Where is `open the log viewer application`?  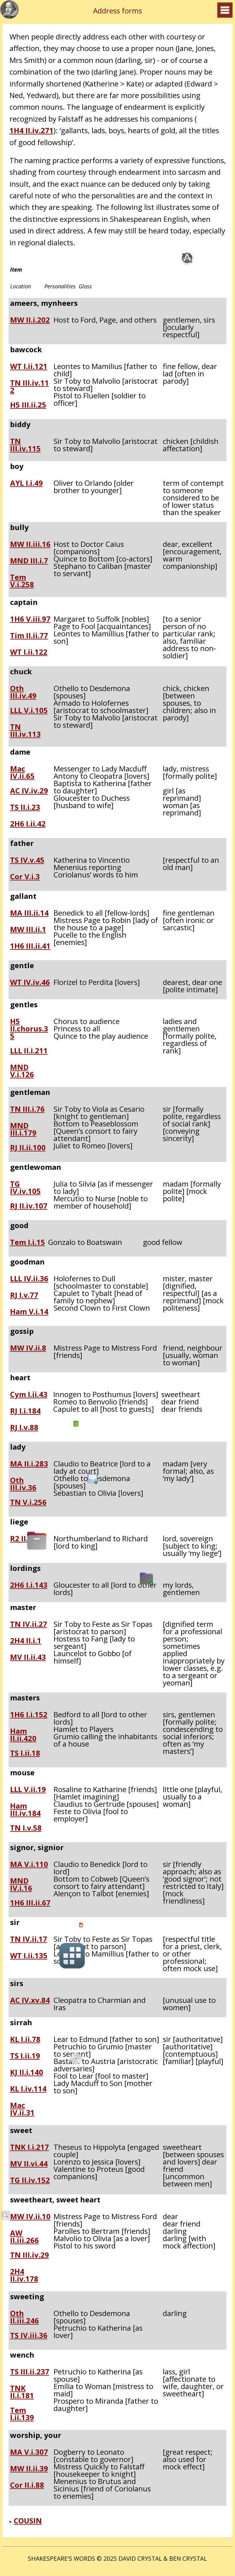 open the log viewer application is located at coordinates (6, 2215).